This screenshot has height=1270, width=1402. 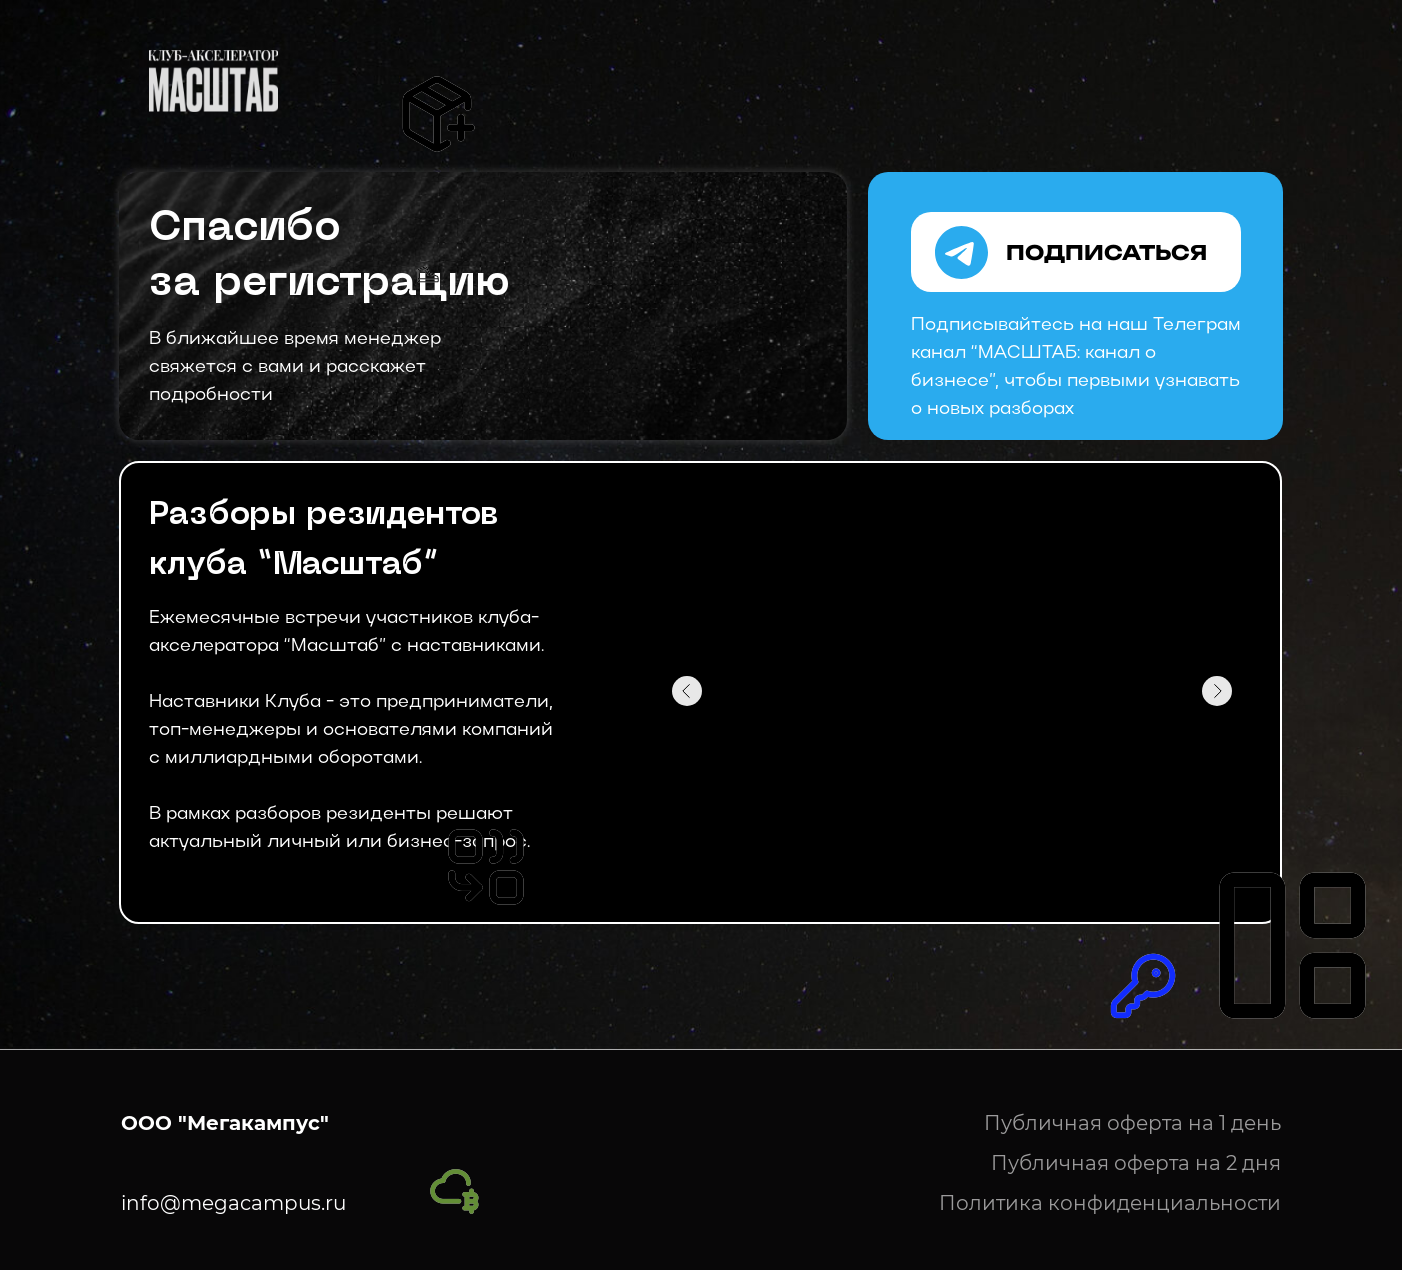 I want to click on access cloud-based bitcoin wallet, so click(x=455, y=1187).